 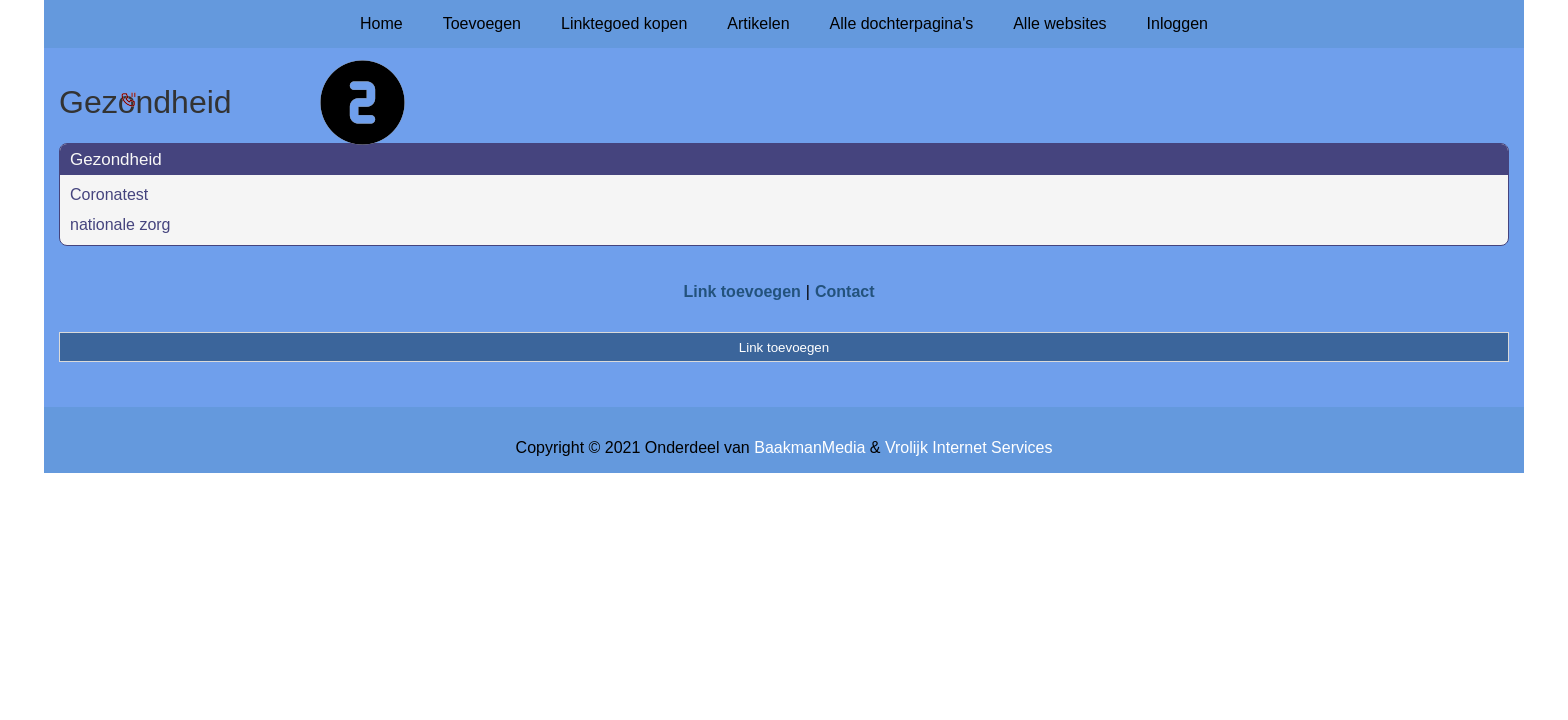 What do you see at coordinates (128, 99) in the screenshot?
I see `pause an active phone call` at bounding box center [128, 99].